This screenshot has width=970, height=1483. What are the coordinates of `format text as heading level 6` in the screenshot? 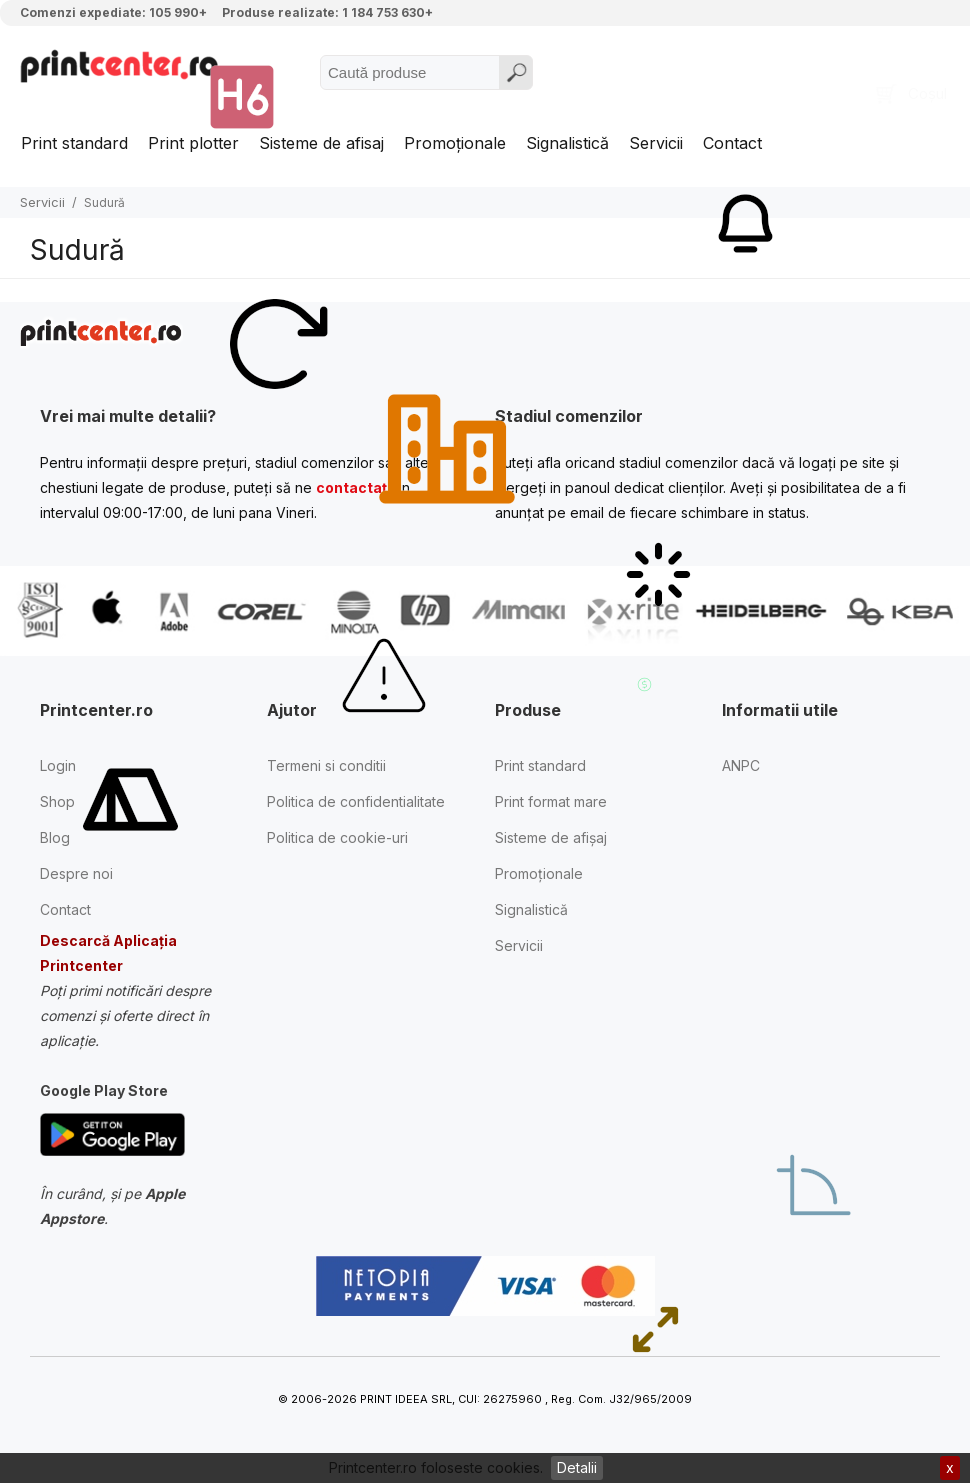 It's located at (242, 97).